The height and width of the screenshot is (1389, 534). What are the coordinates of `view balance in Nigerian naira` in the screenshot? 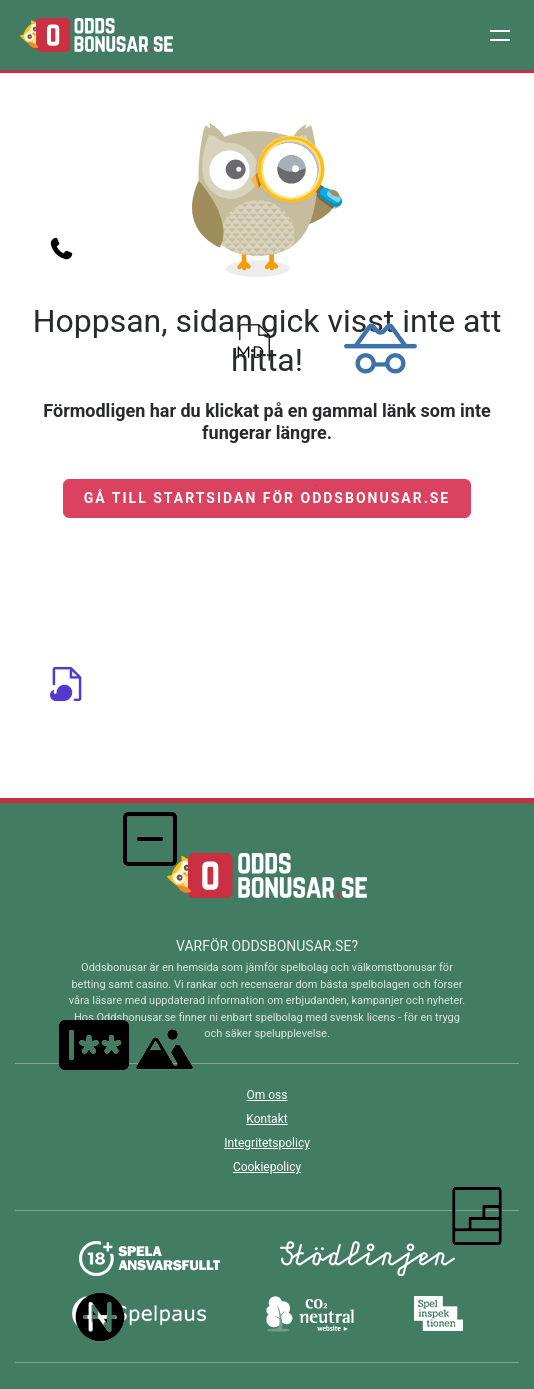 It's located at (100, 1317).